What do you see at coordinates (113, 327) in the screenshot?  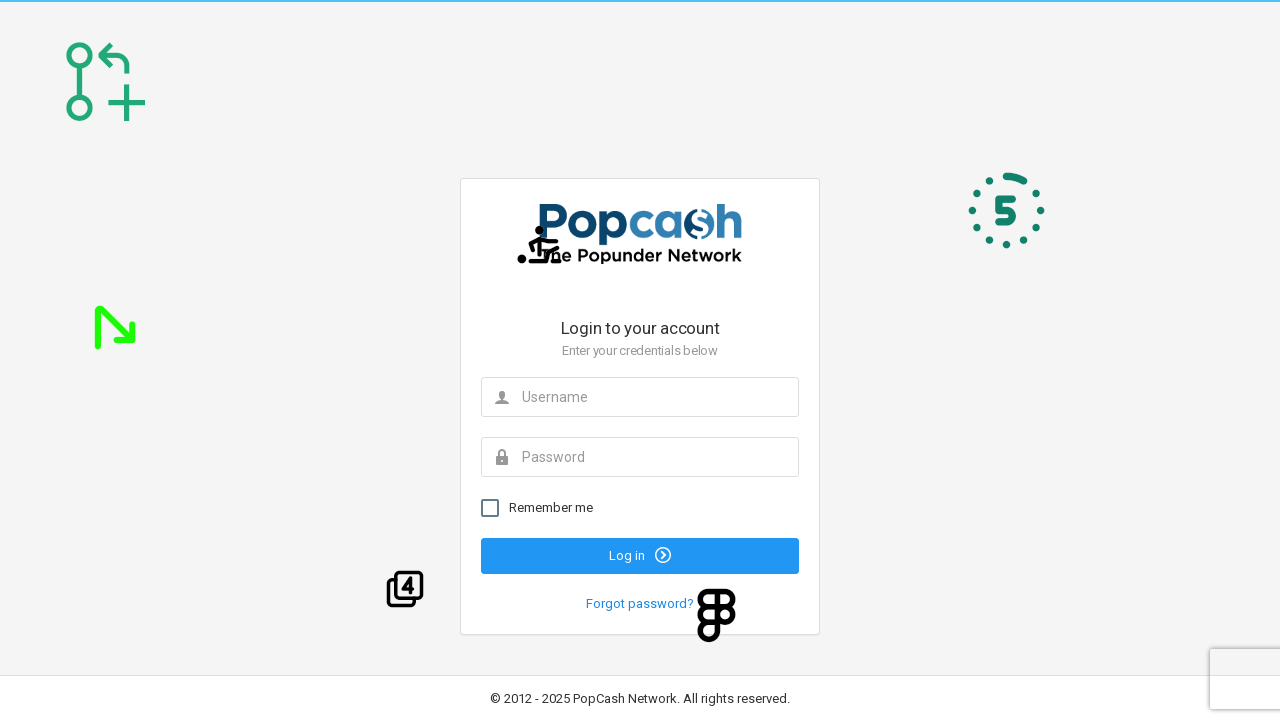 I see `make a sharp right turn (navigation direction)` at bounding box center [113, 327].